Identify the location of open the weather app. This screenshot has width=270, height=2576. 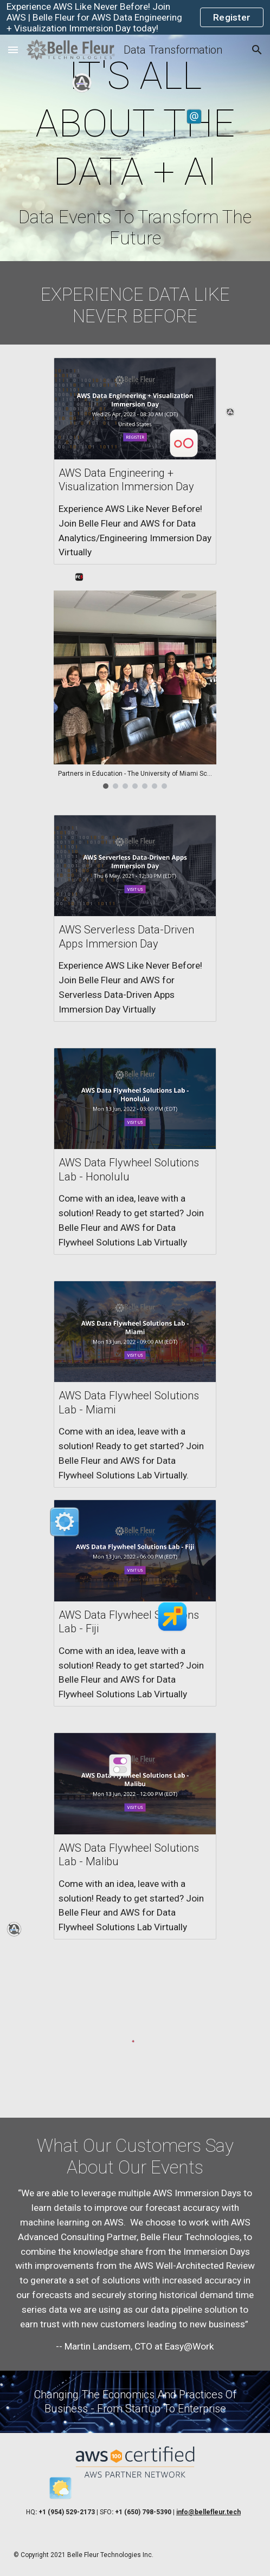
(60, 2488).